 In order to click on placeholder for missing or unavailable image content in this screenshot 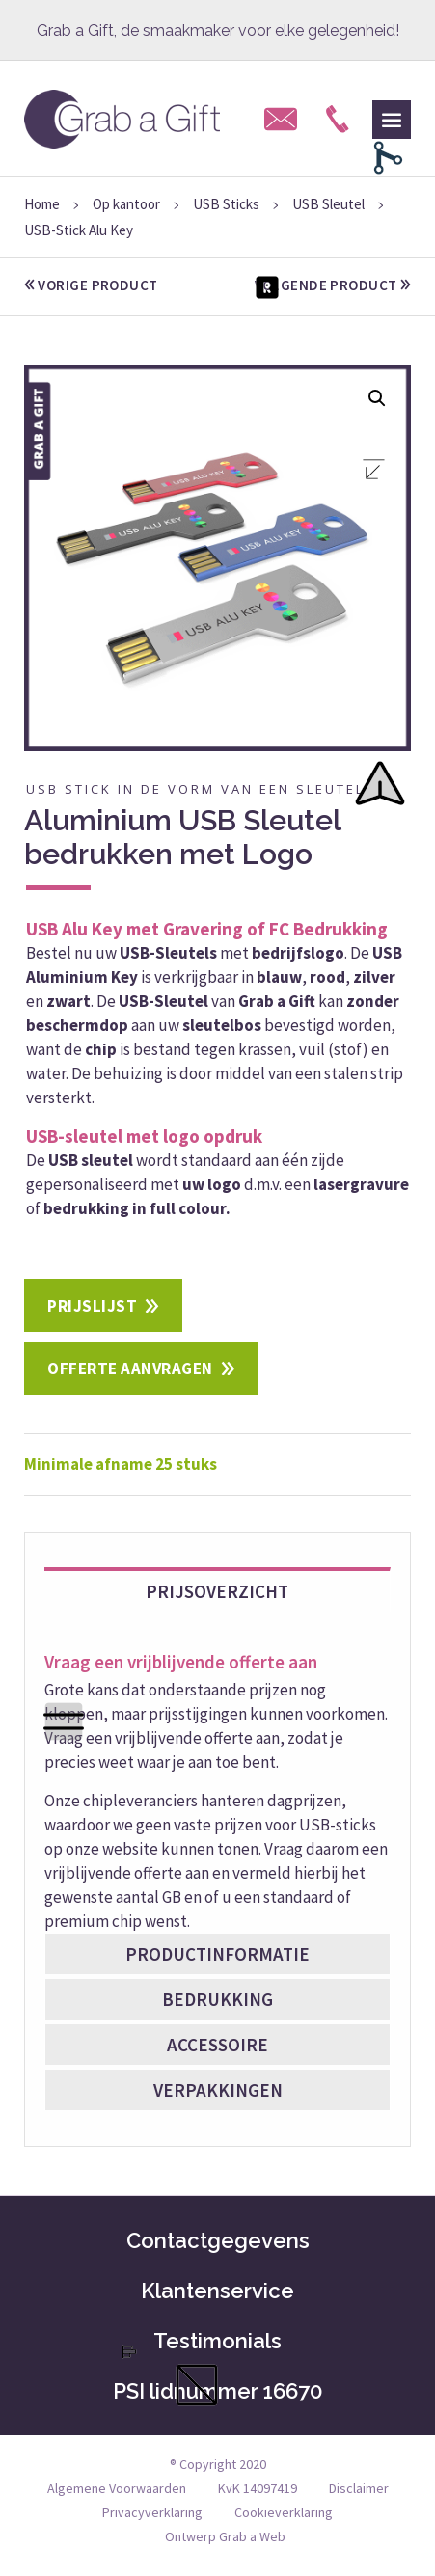, I will do `click(197, 2385)`.